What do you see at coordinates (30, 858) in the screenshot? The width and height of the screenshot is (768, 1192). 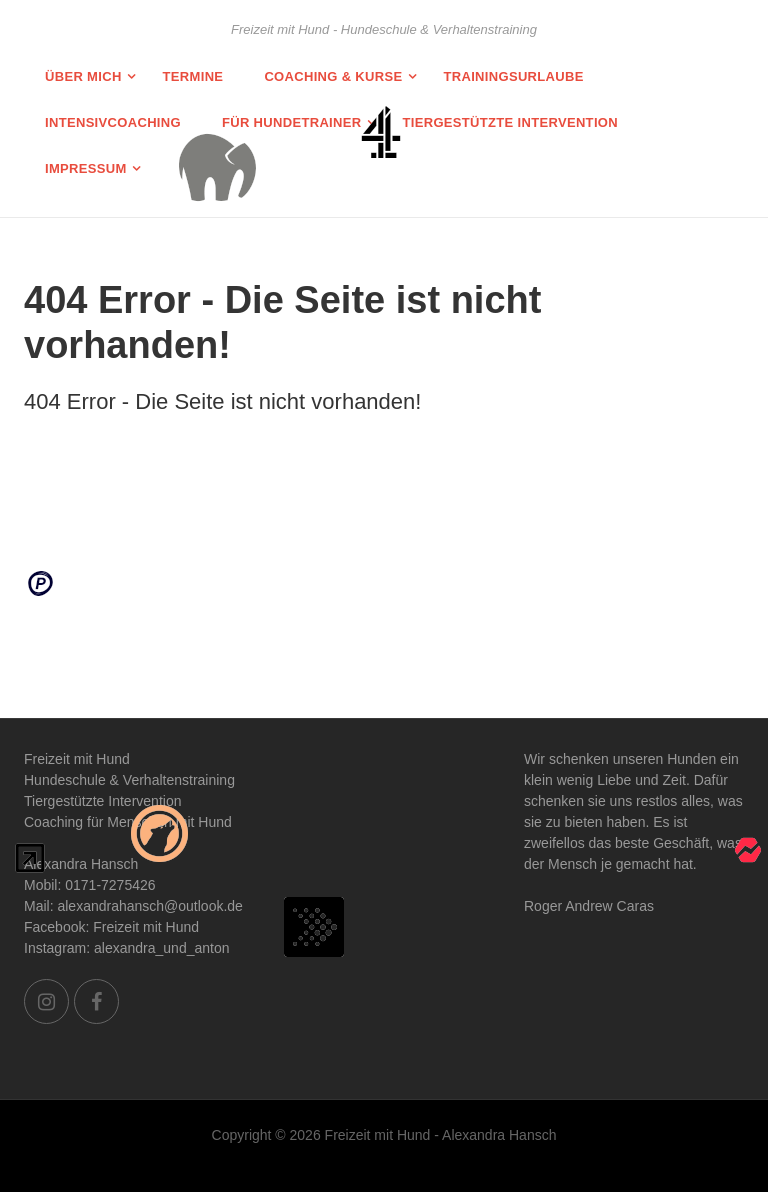 I see `open link in new window` at bounding box center [30, 858].